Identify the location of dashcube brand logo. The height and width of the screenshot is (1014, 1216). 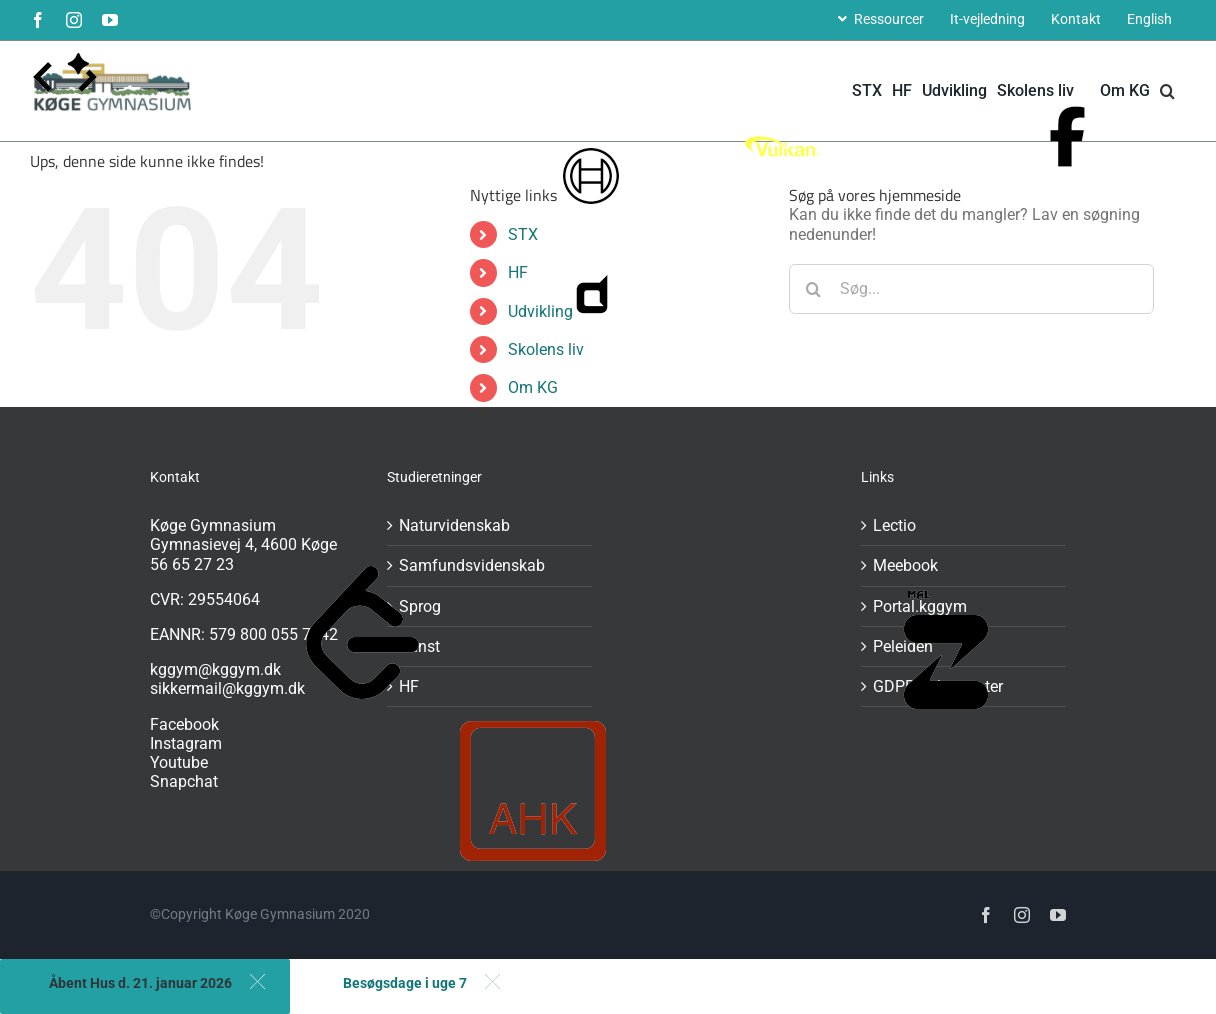
(592, 294).